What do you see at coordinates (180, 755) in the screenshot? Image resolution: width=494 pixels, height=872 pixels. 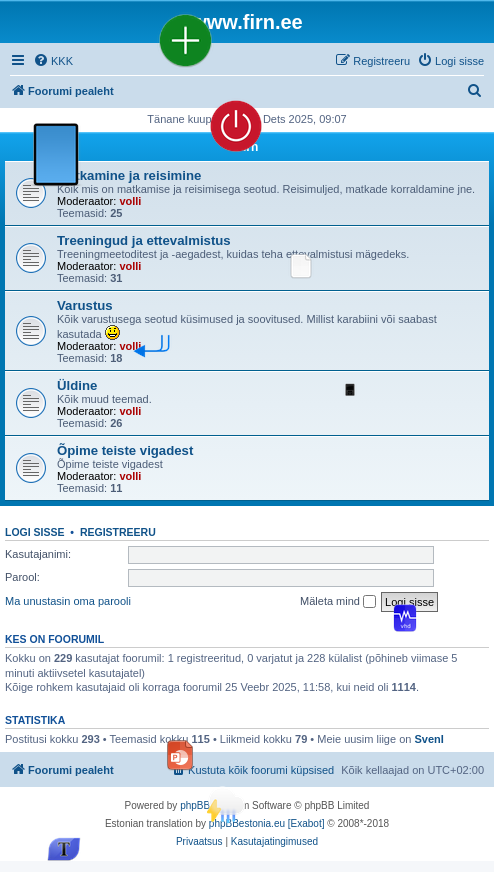 I see `a powerpoint presentation file` at bounding box center [180, 755].